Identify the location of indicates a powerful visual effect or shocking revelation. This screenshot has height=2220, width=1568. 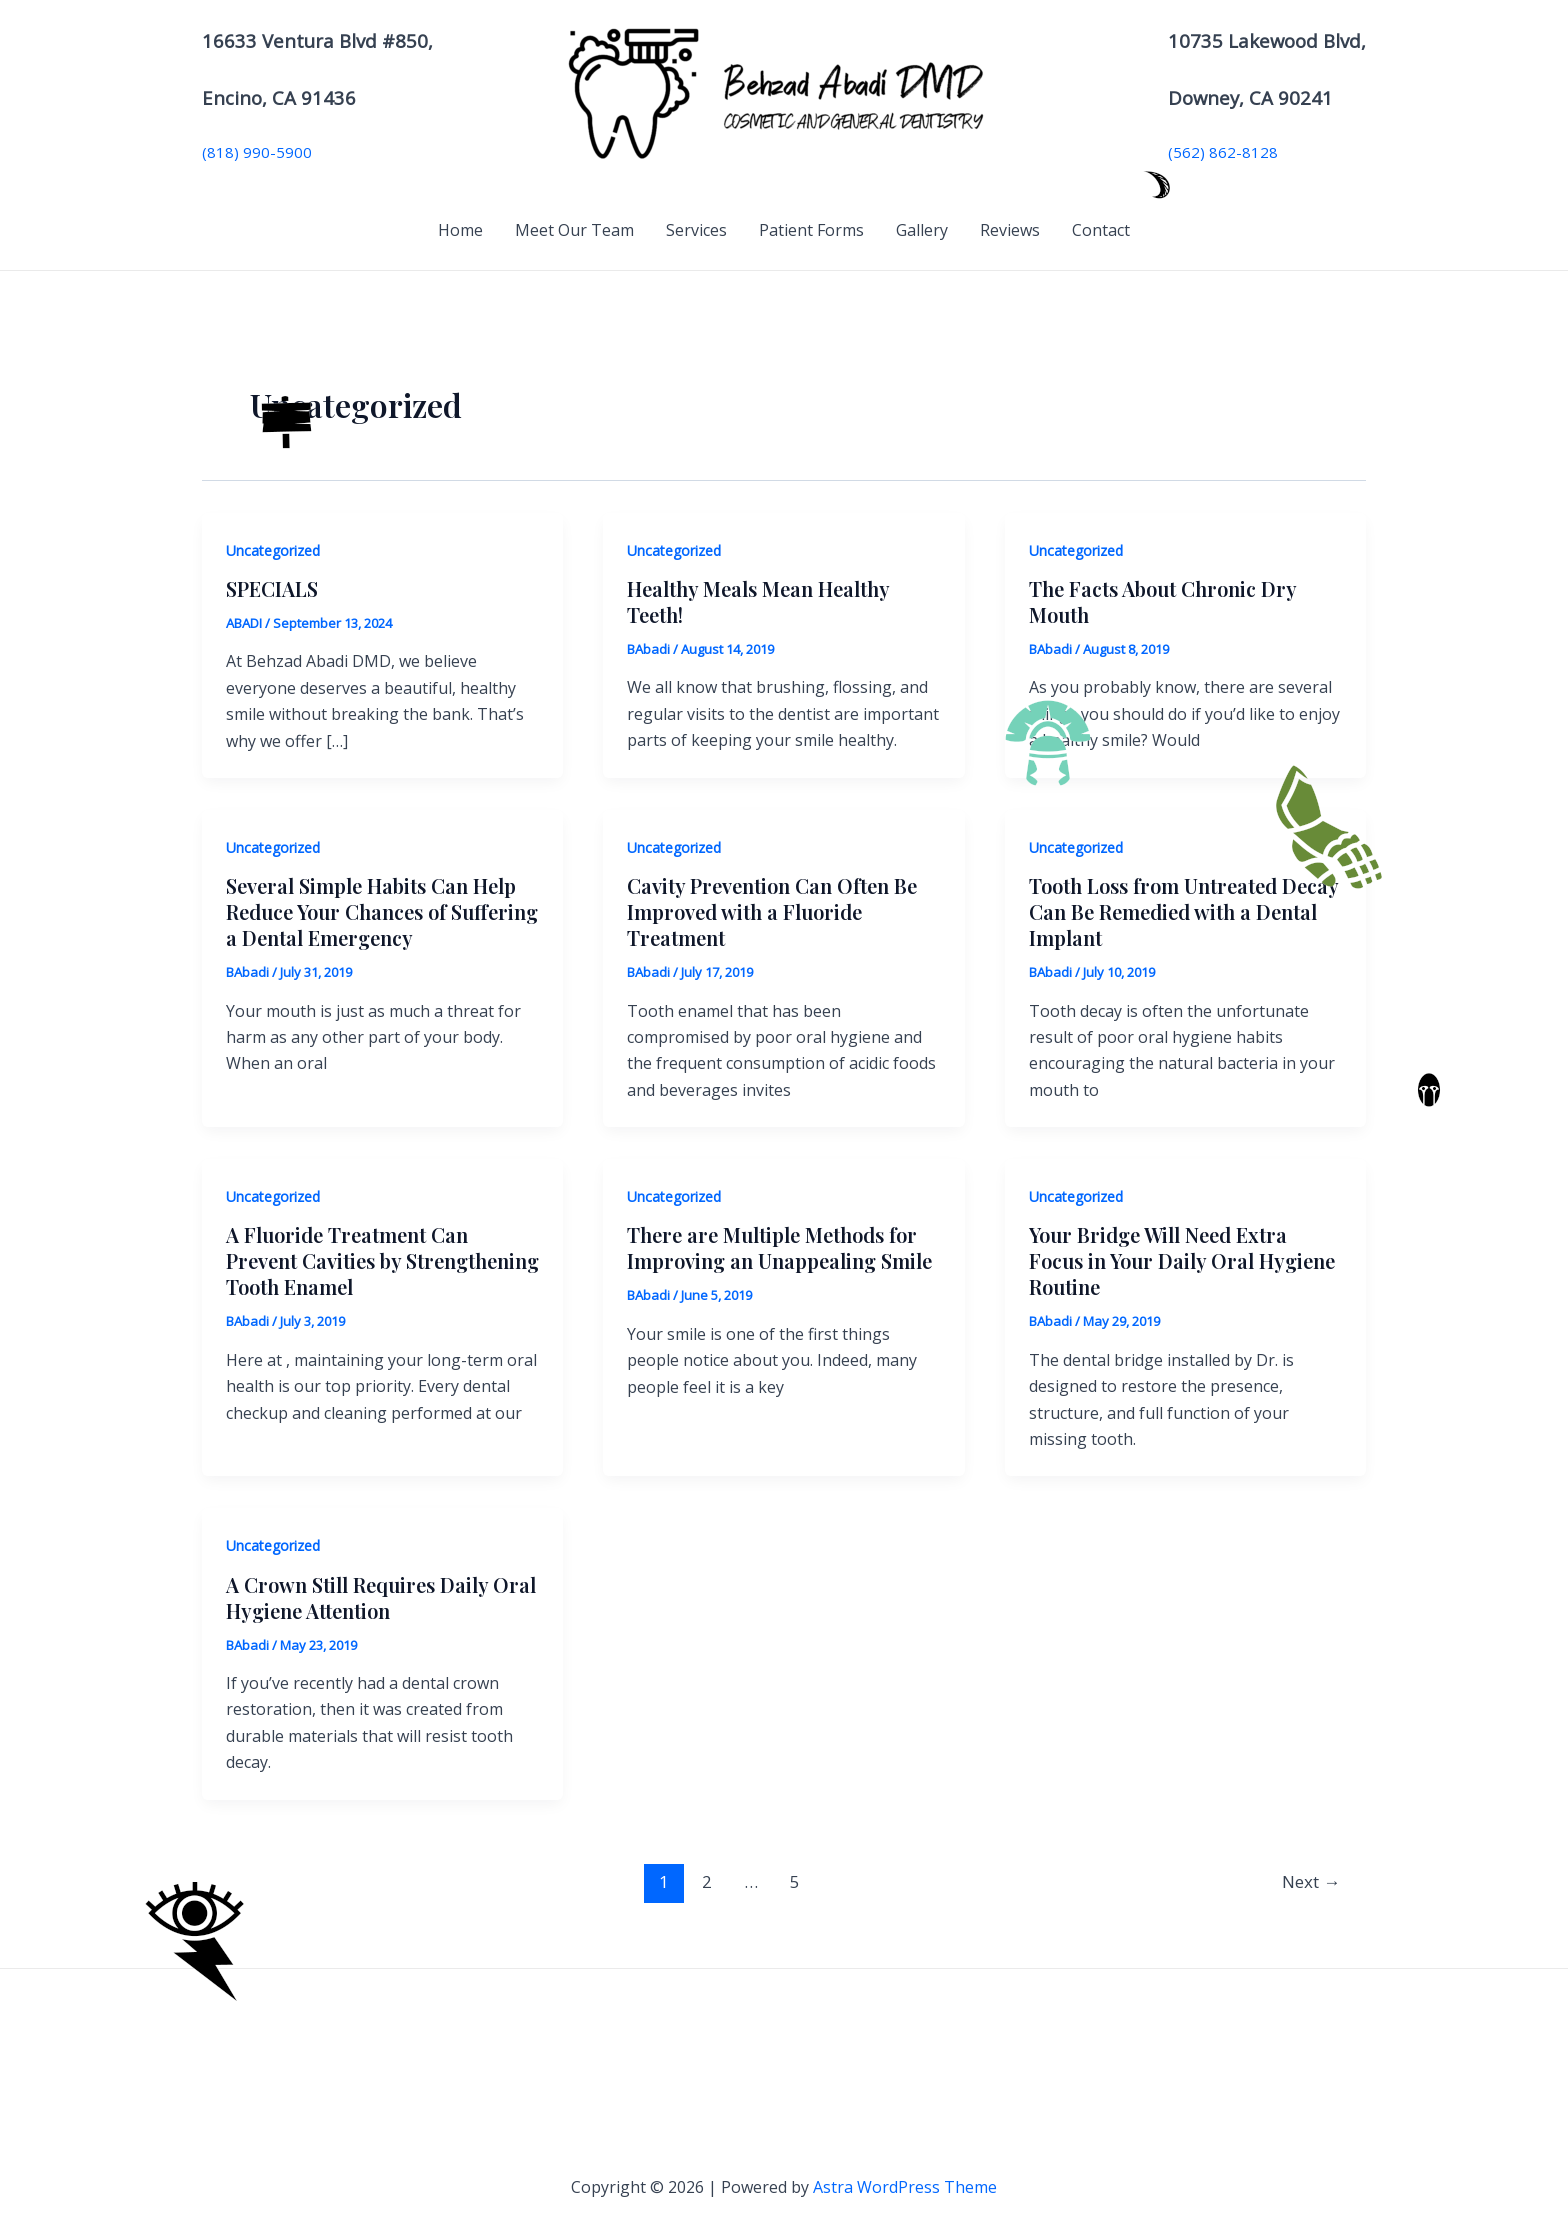
(196, 1942).